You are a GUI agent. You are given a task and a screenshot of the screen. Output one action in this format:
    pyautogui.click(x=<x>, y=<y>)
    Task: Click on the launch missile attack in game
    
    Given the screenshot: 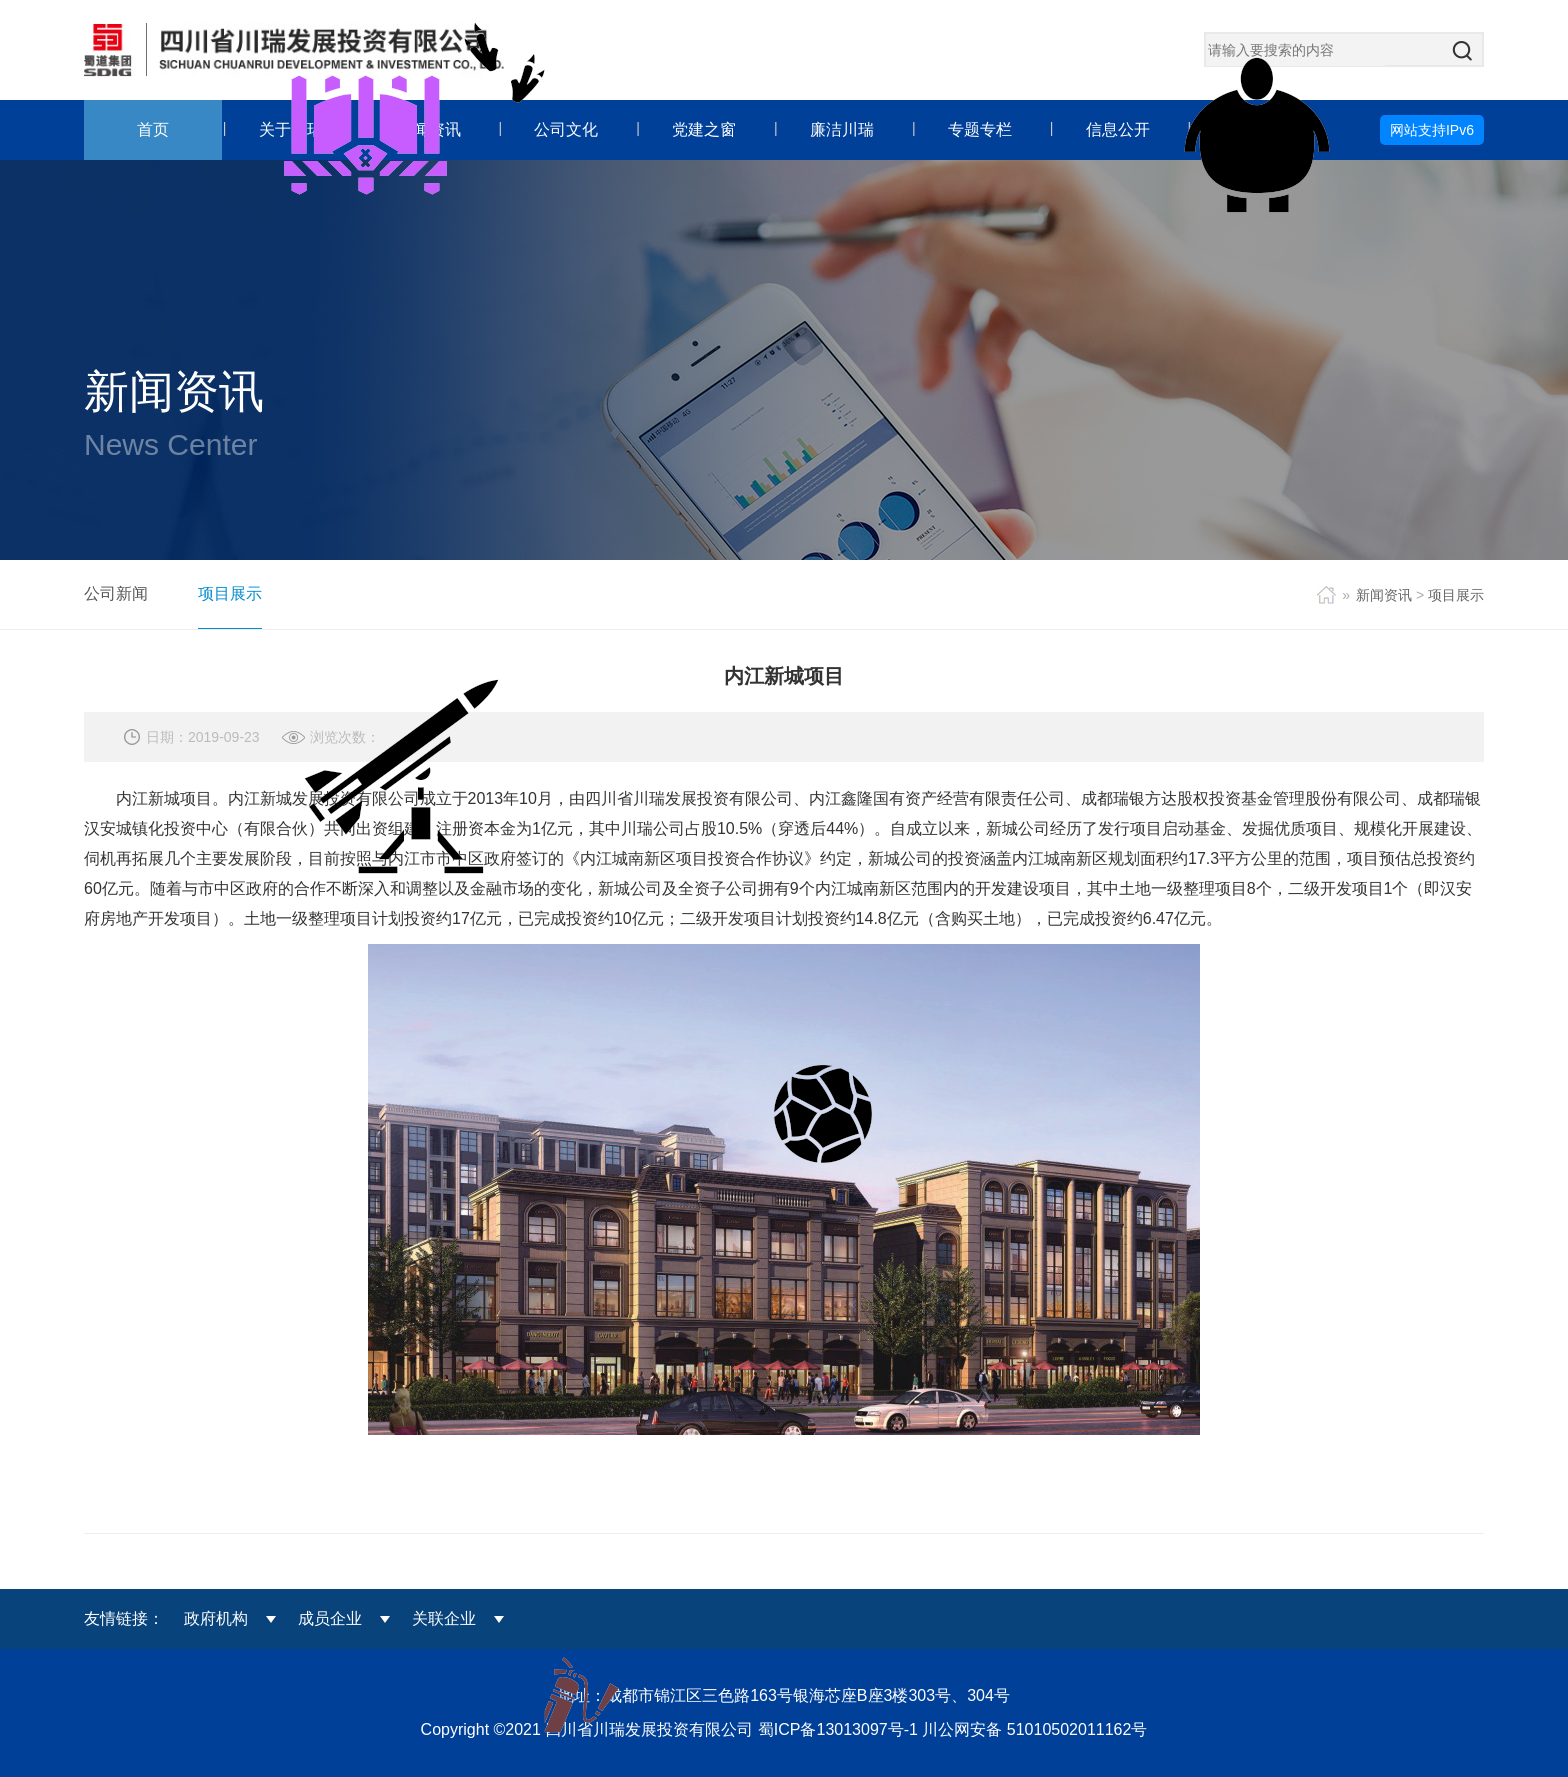 What is the action you would take?
    pyautogui.click(x=401, y=776)
    